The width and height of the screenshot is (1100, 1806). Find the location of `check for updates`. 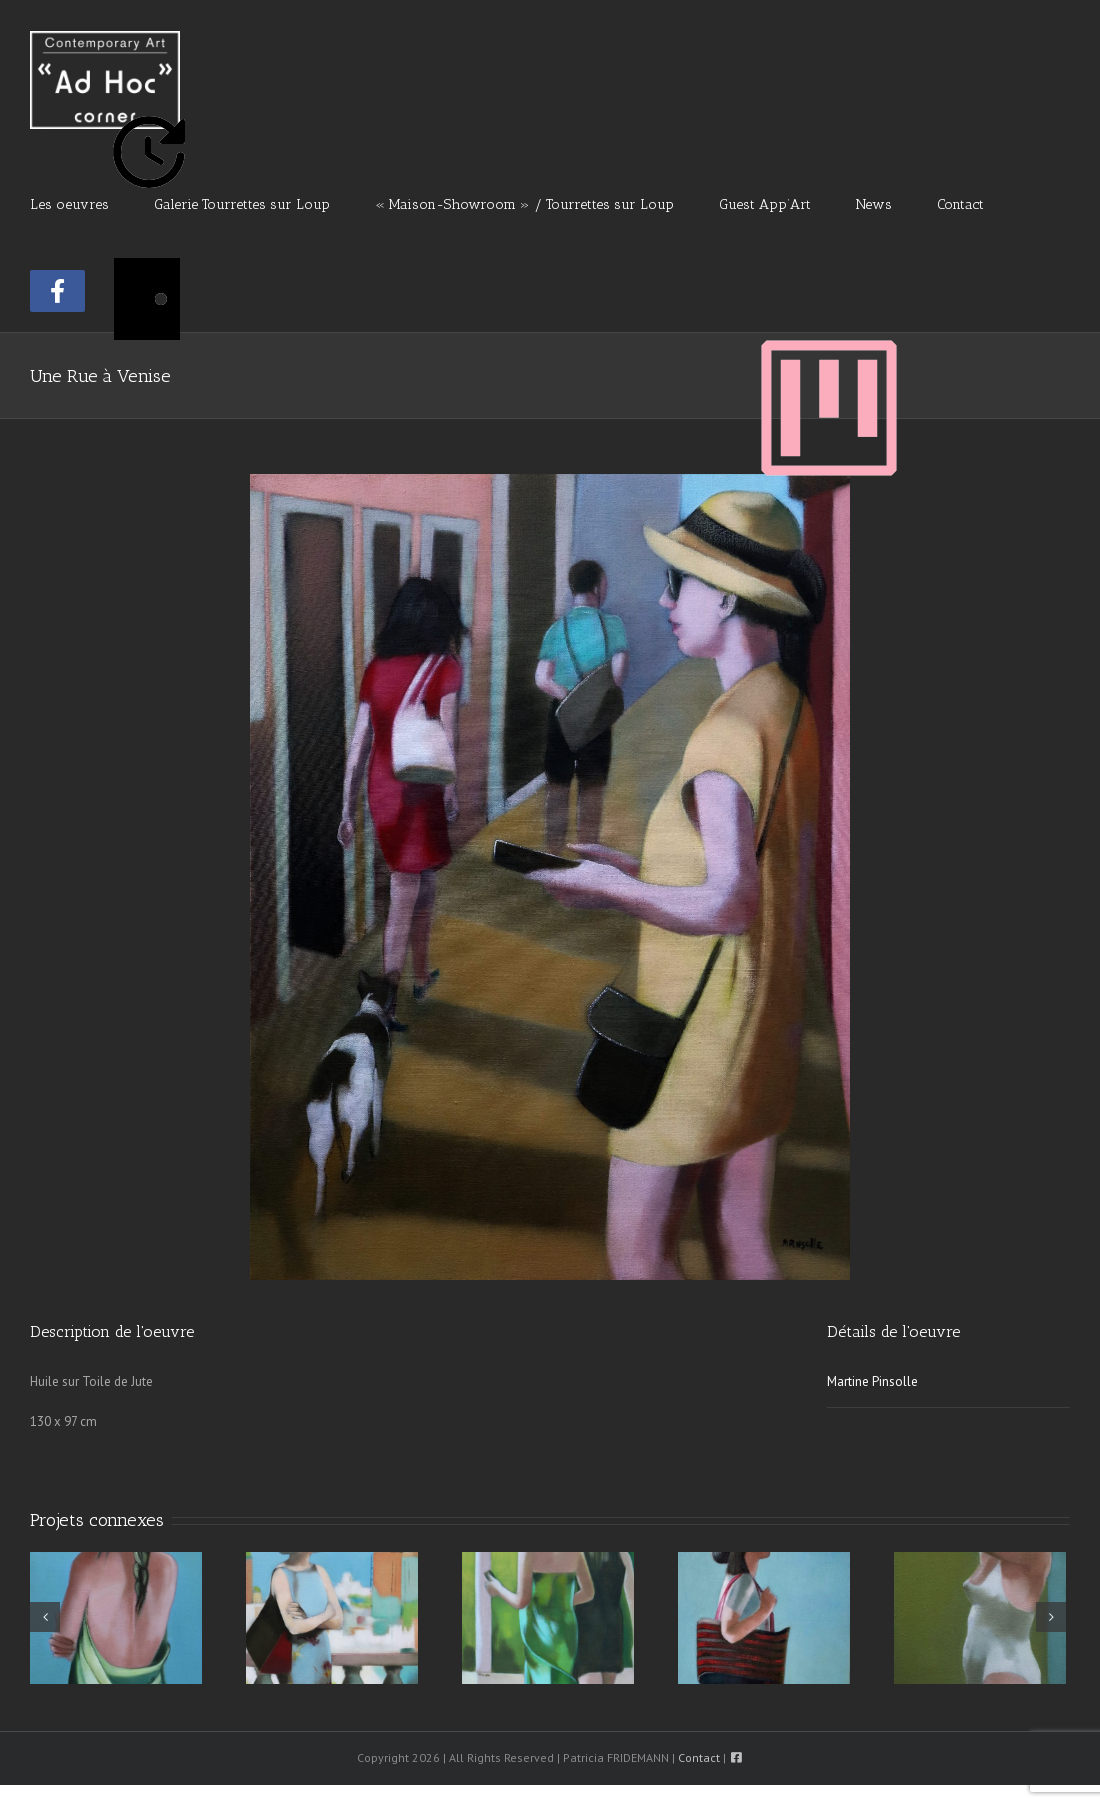

check for updates is located at coordinates (149, 152).